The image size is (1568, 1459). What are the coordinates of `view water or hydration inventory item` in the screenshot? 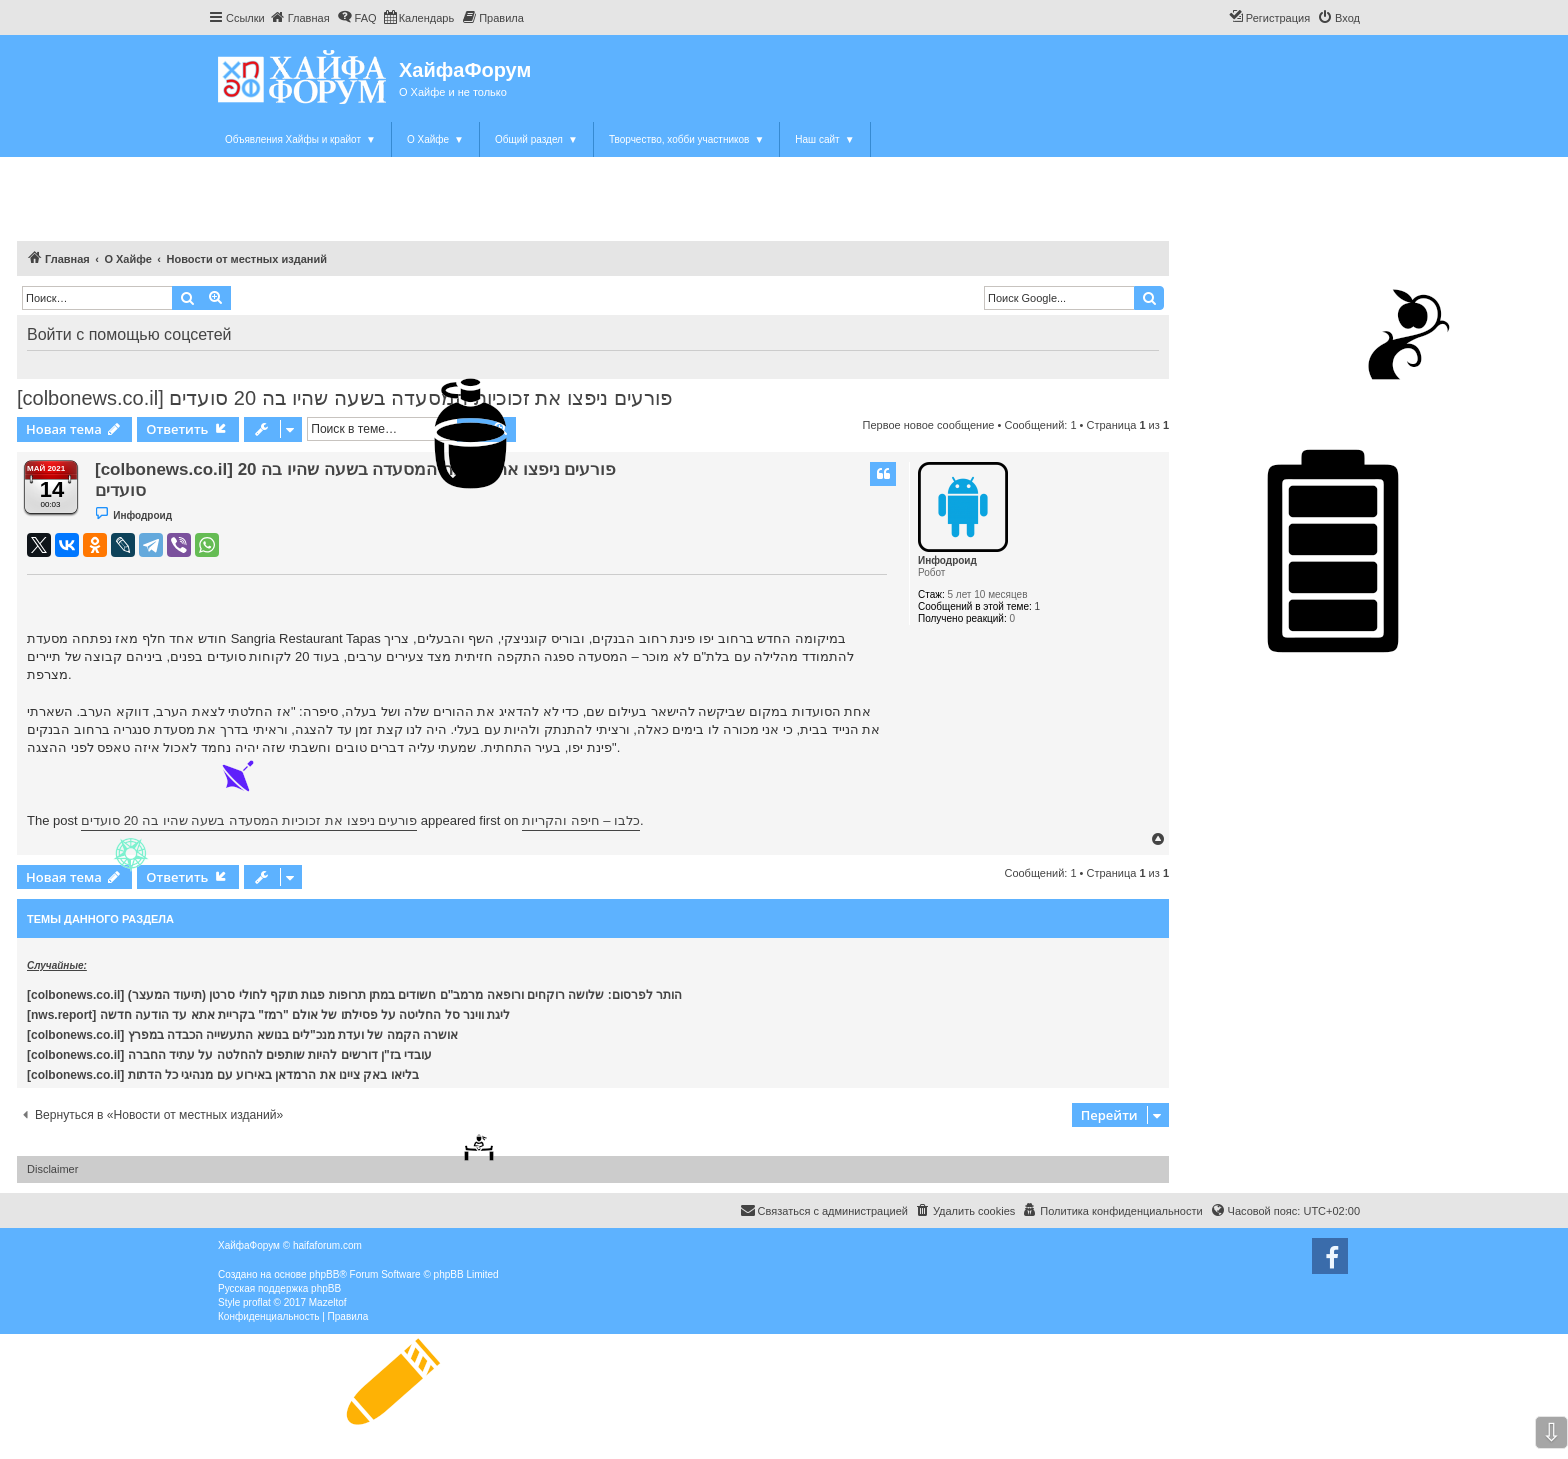 It's located at (470, 433).